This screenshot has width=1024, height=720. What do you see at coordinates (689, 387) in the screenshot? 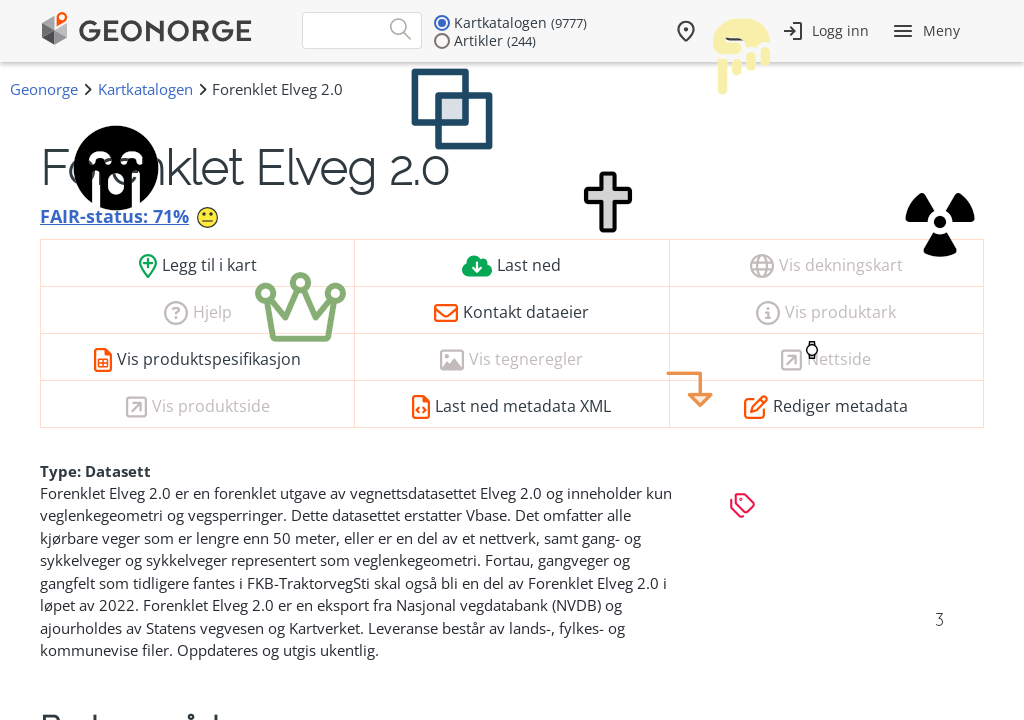
I see `redirect content to a lower section` at bounding box center [689, 387].